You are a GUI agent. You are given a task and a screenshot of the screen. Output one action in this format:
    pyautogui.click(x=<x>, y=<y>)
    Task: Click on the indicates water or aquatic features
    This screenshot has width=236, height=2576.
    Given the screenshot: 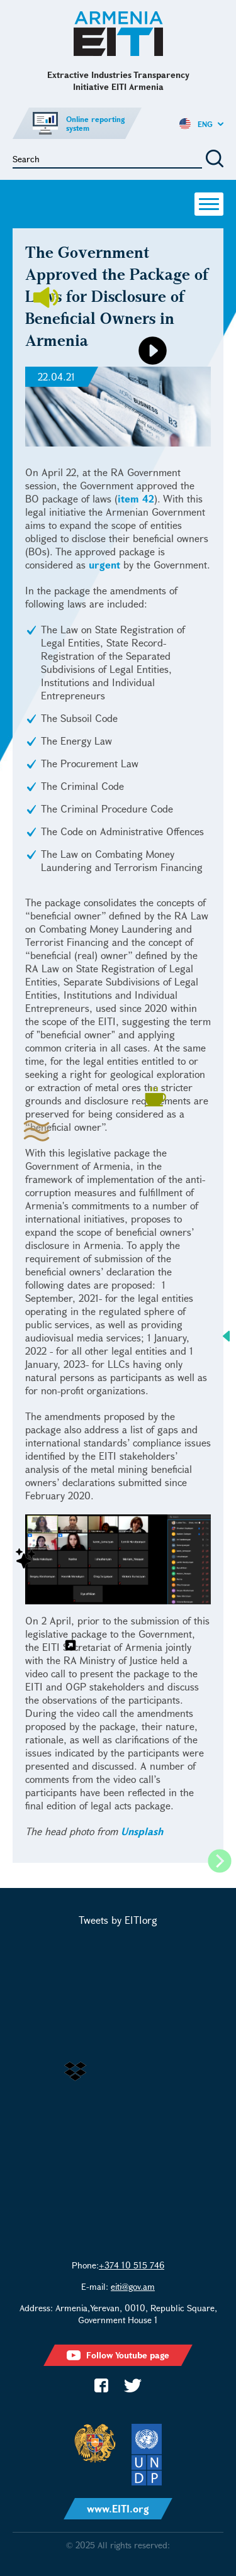 What is the action you would take?
    pyautogui.click(x=37, y=1131)
    